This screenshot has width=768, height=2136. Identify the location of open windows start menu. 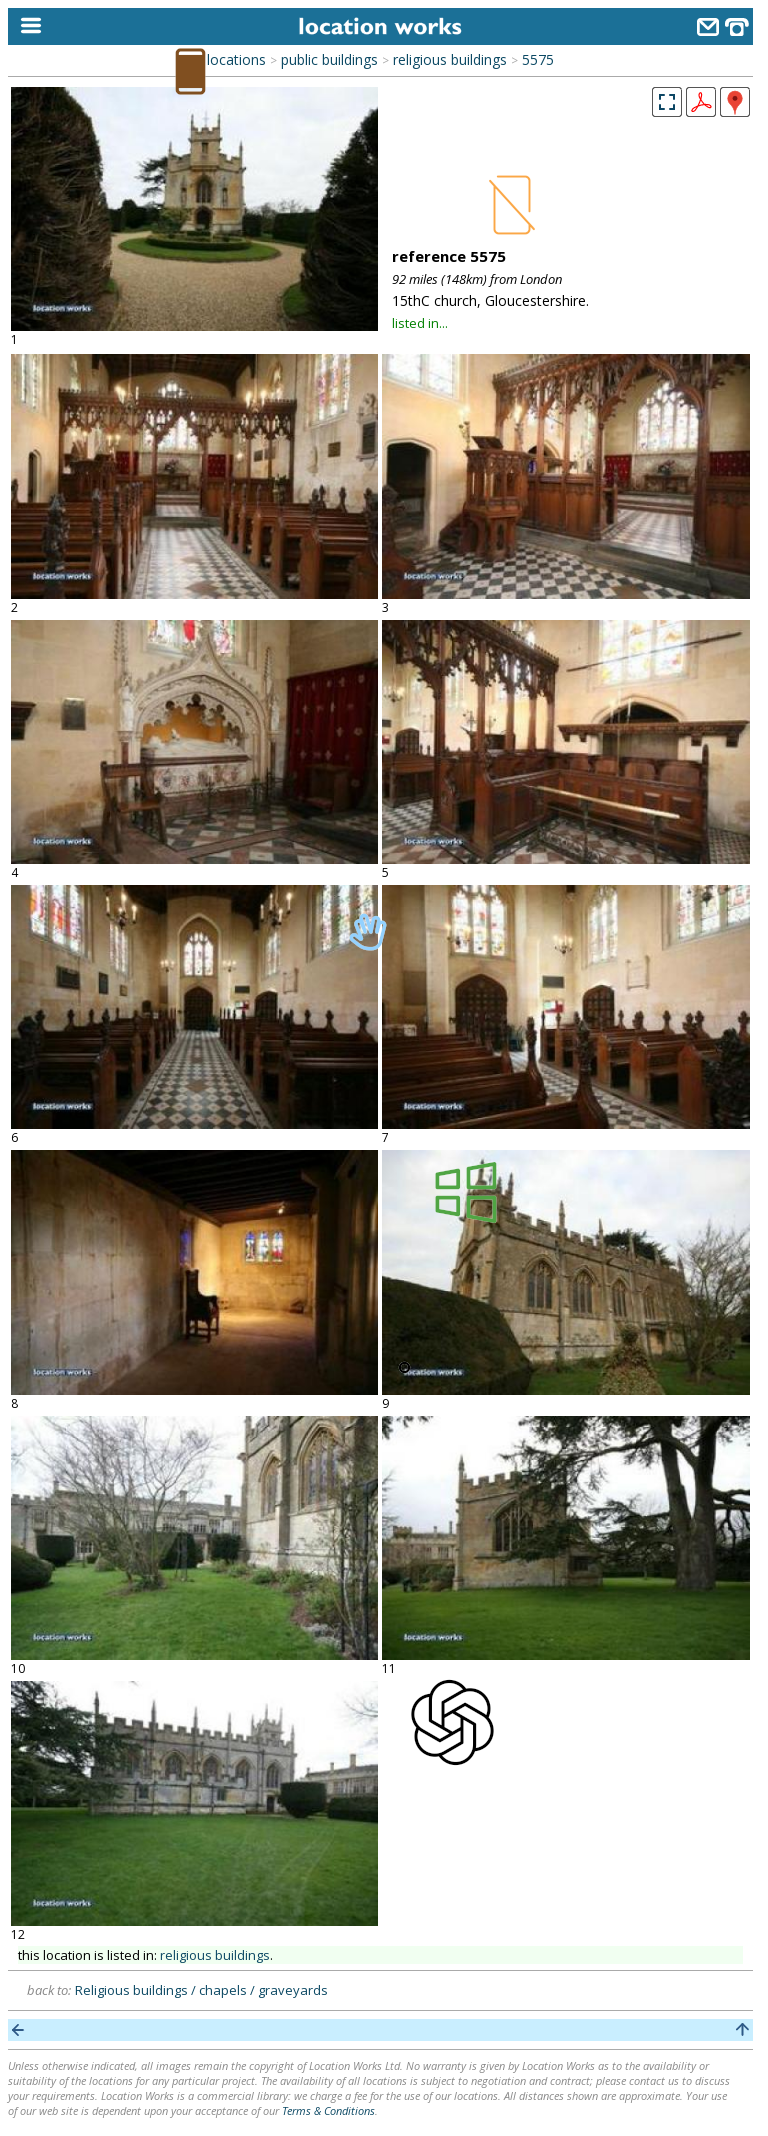
(468, 1192).